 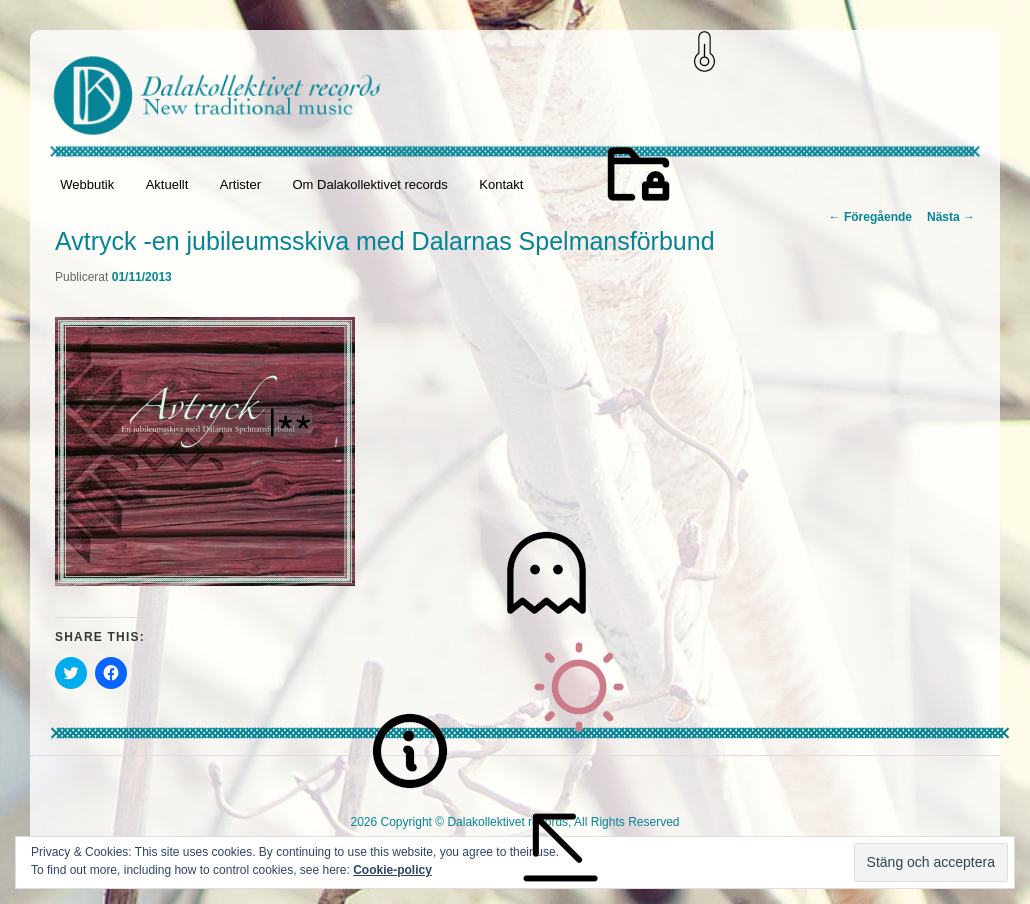 What do you see at coordinates (579, 687) in the screenshot?
I see `reduce screen brightness` at bounding box center [579, 687].